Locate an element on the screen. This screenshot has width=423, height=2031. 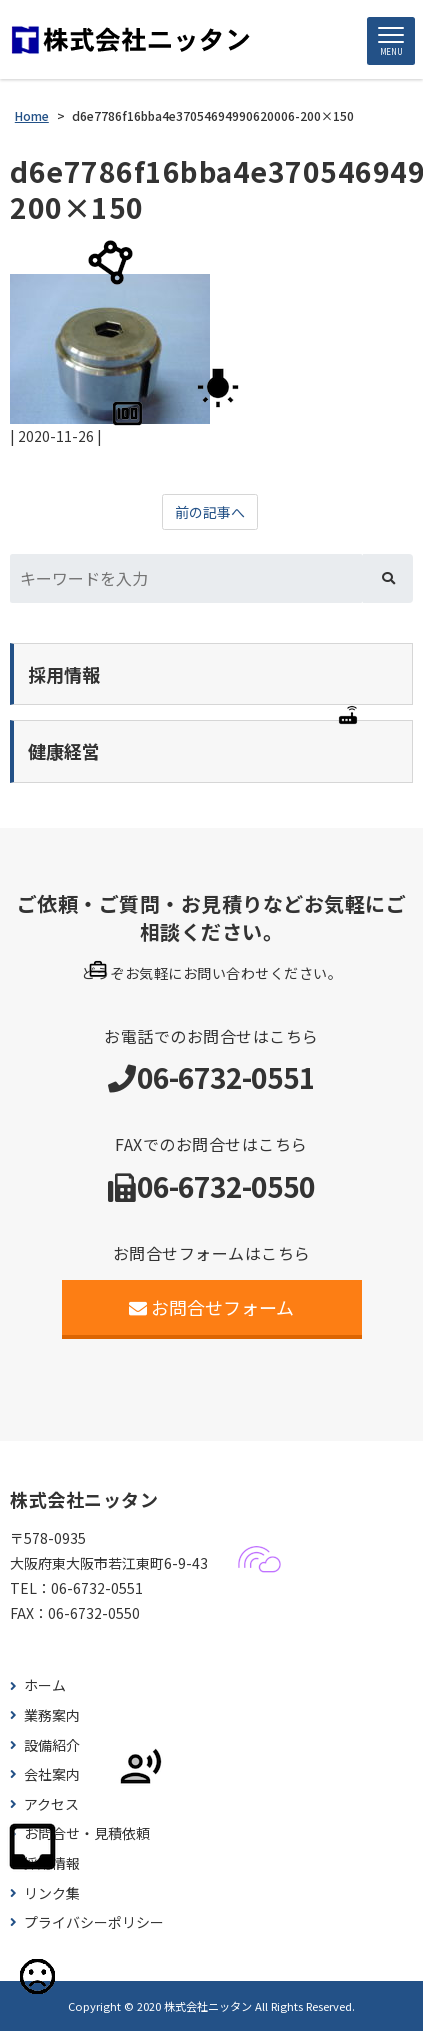
access router or network settings is located at coordinates (348, 715).